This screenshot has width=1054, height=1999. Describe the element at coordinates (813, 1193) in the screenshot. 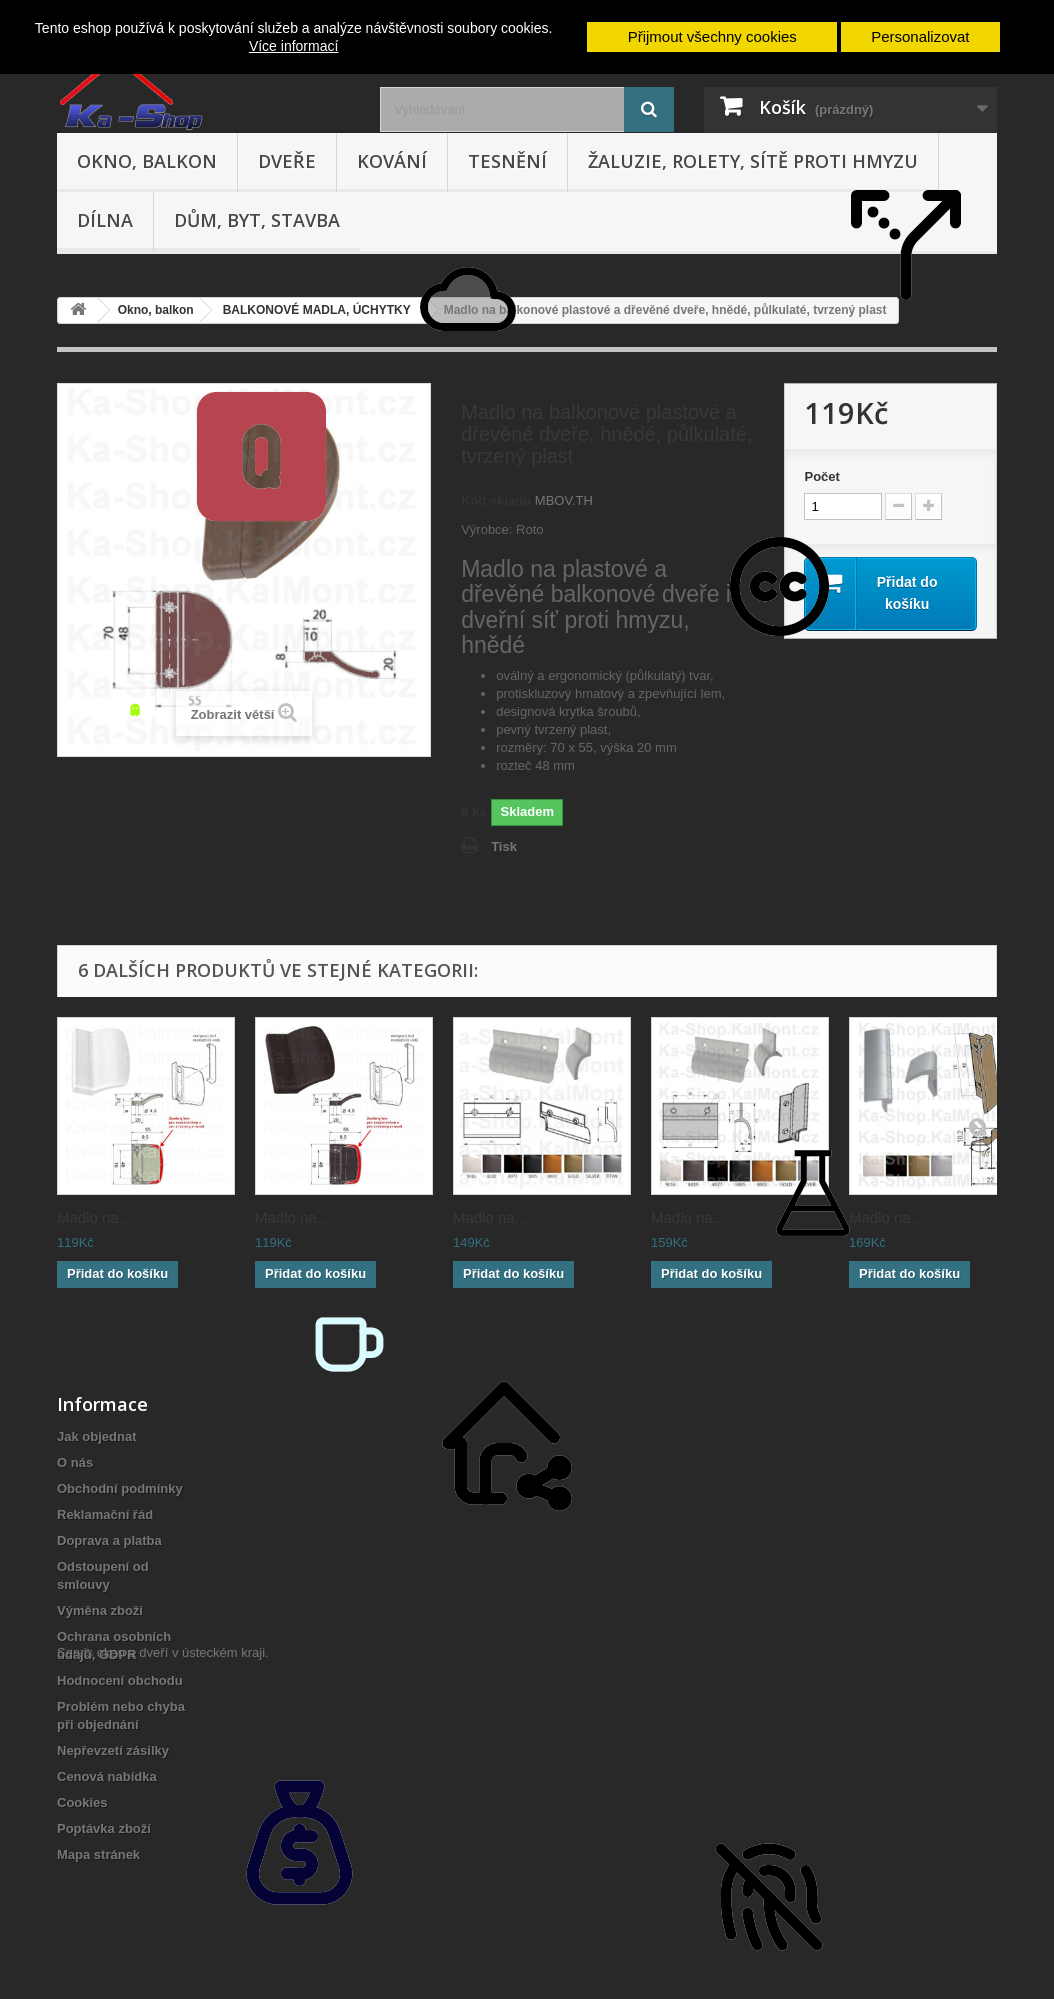

I see `access experimental or beta features` at that location.